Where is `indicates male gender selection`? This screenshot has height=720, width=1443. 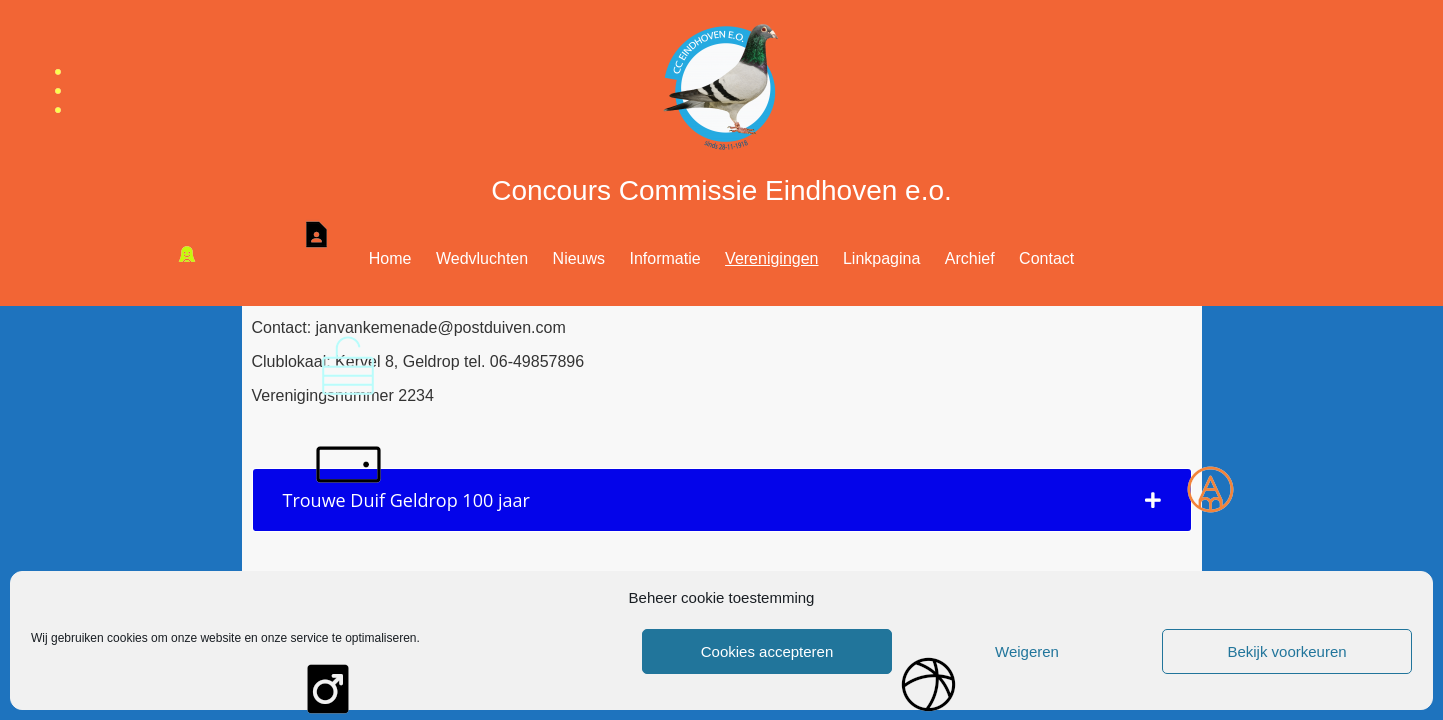
indicates male gender selection is located at coordinates (328, 689).